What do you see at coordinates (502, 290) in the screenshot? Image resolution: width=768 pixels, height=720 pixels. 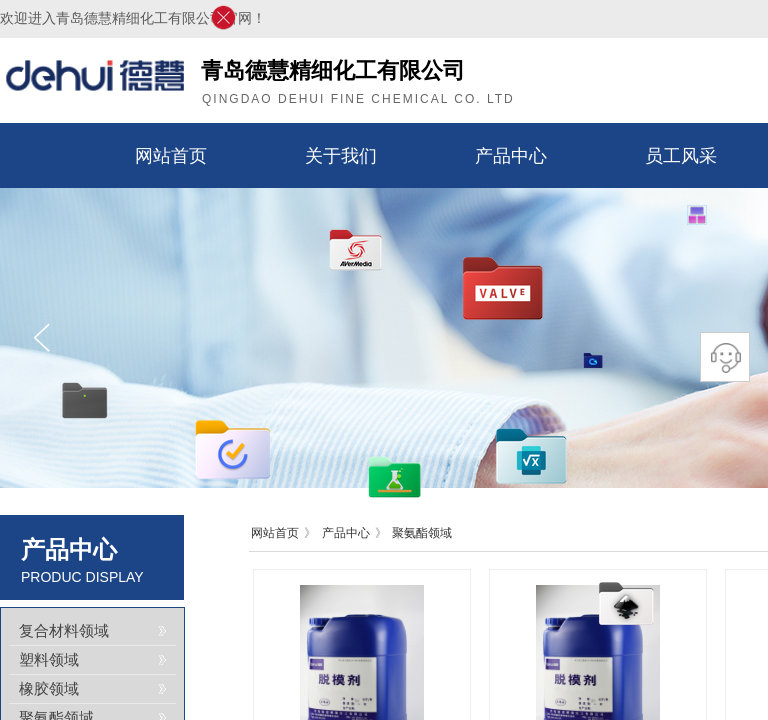 I see `folder containing Valve games or Steam content` at bounding box center [502, 290].